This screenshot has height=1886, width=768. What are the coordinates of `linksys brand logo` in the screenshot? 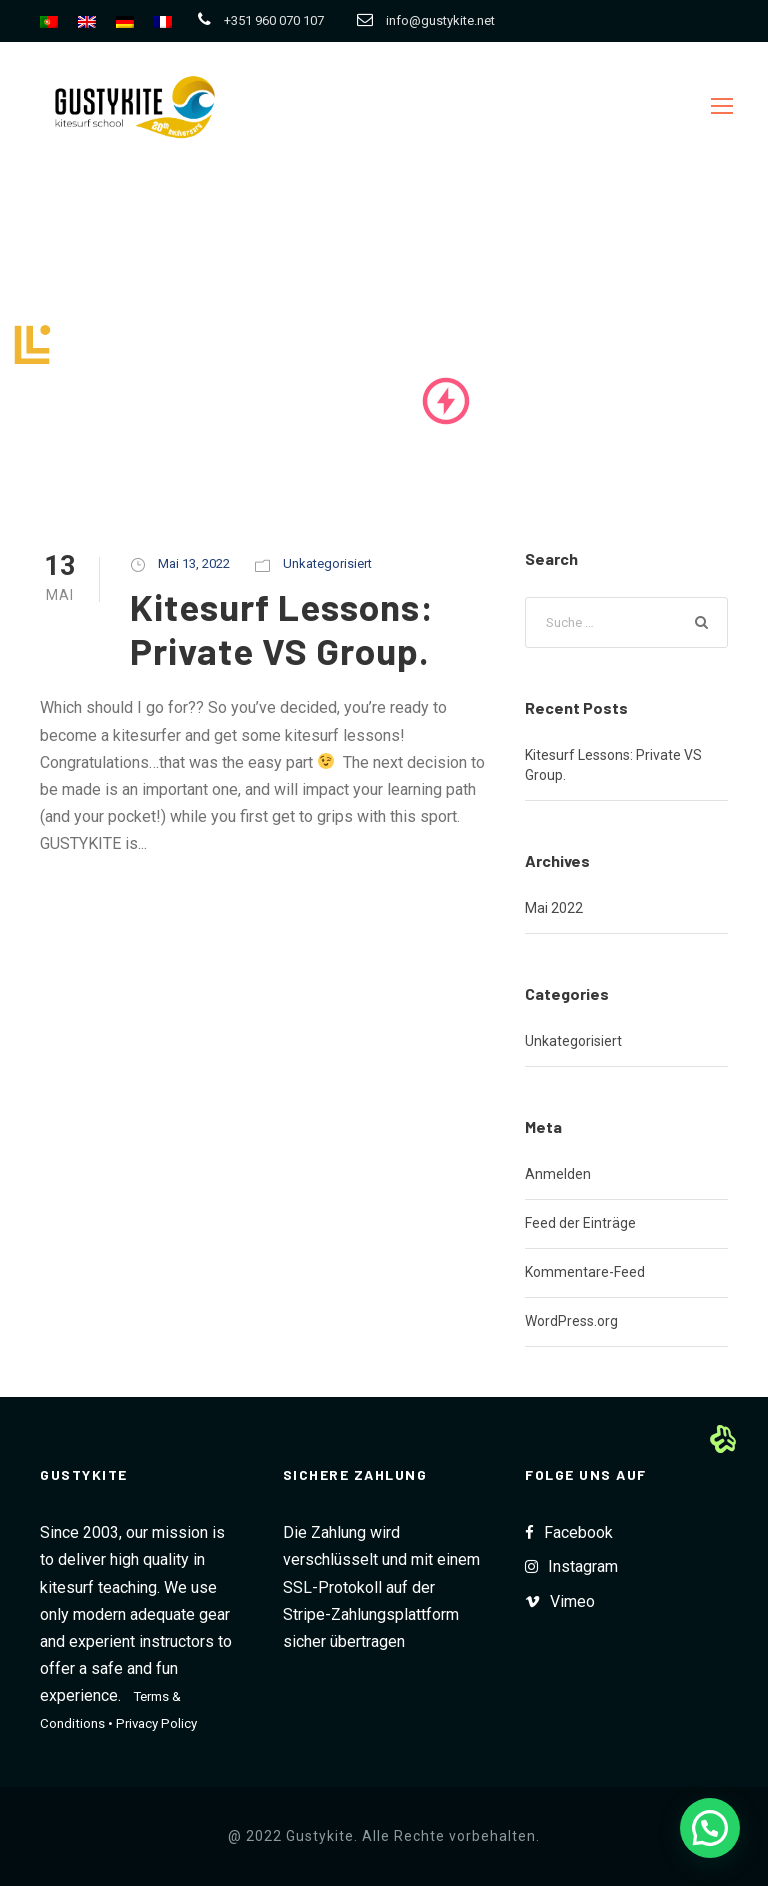 It's located at (32, 344).